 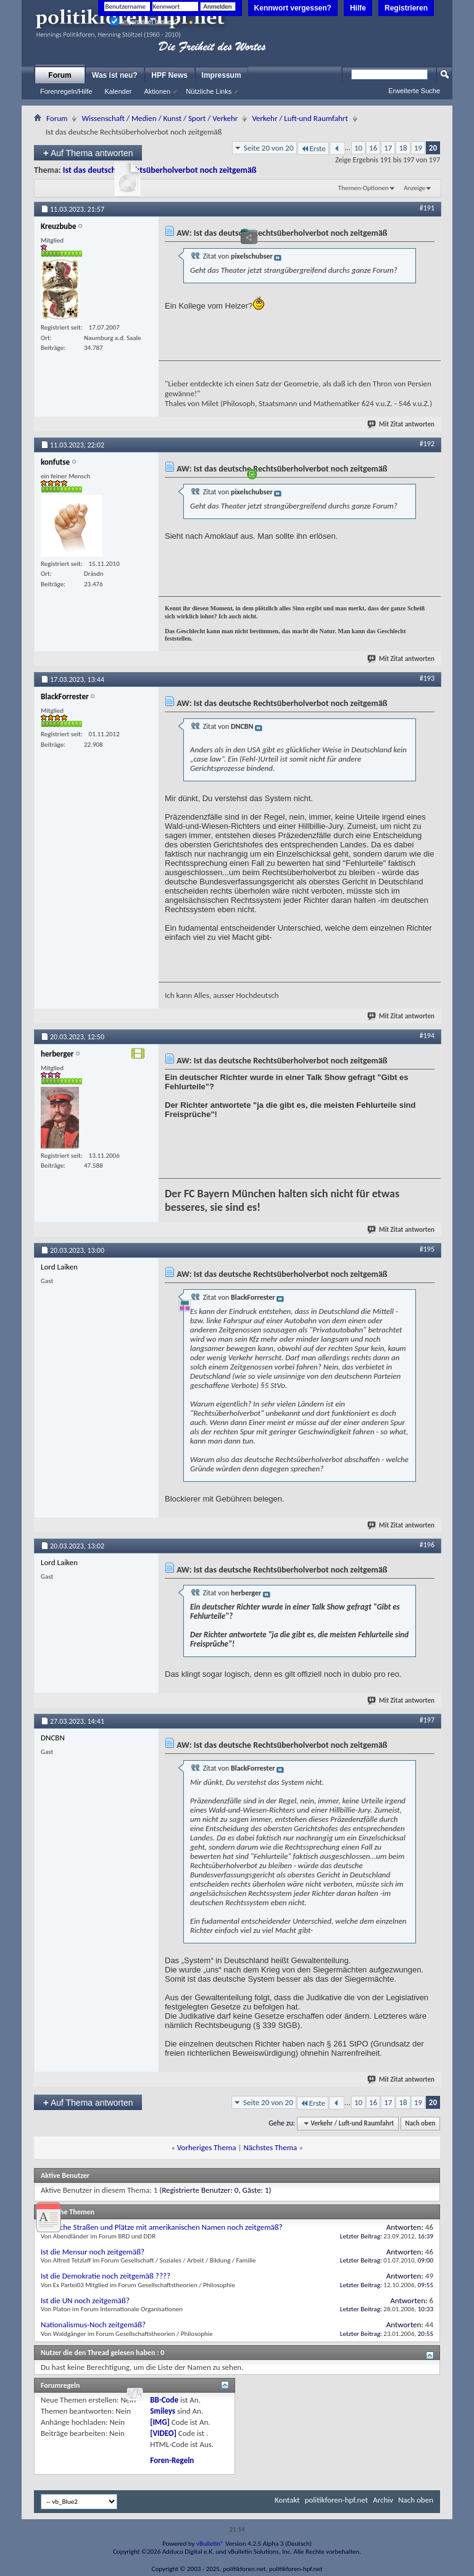 I want to click on open ebook reader application, so click(x=48, y=2217).